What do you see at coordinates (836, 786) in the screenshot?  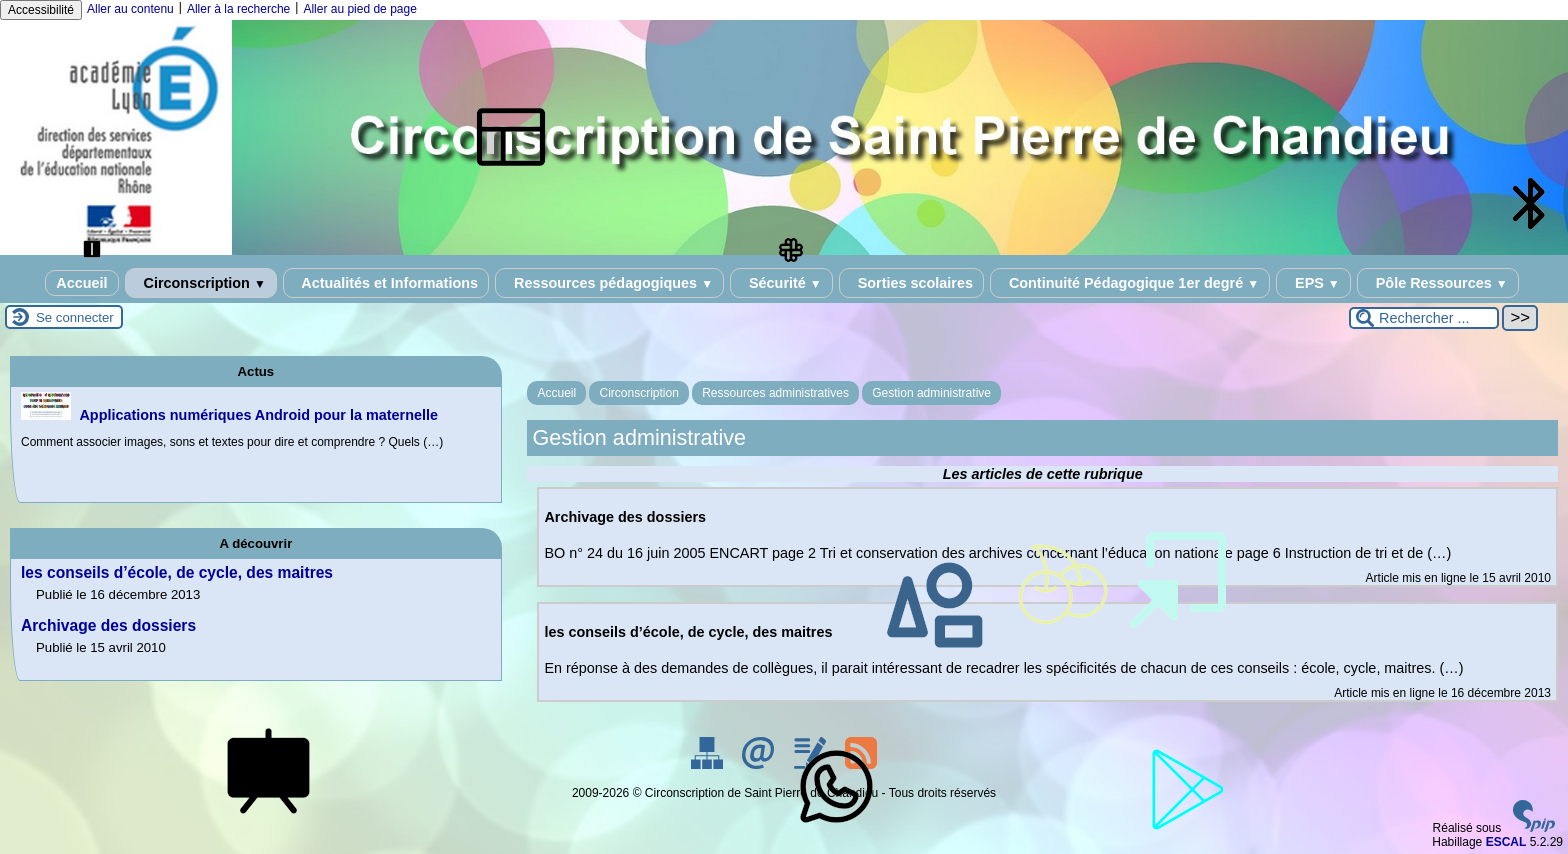 I see `open whatsapp messaging app` at bounding box center [836, 786].